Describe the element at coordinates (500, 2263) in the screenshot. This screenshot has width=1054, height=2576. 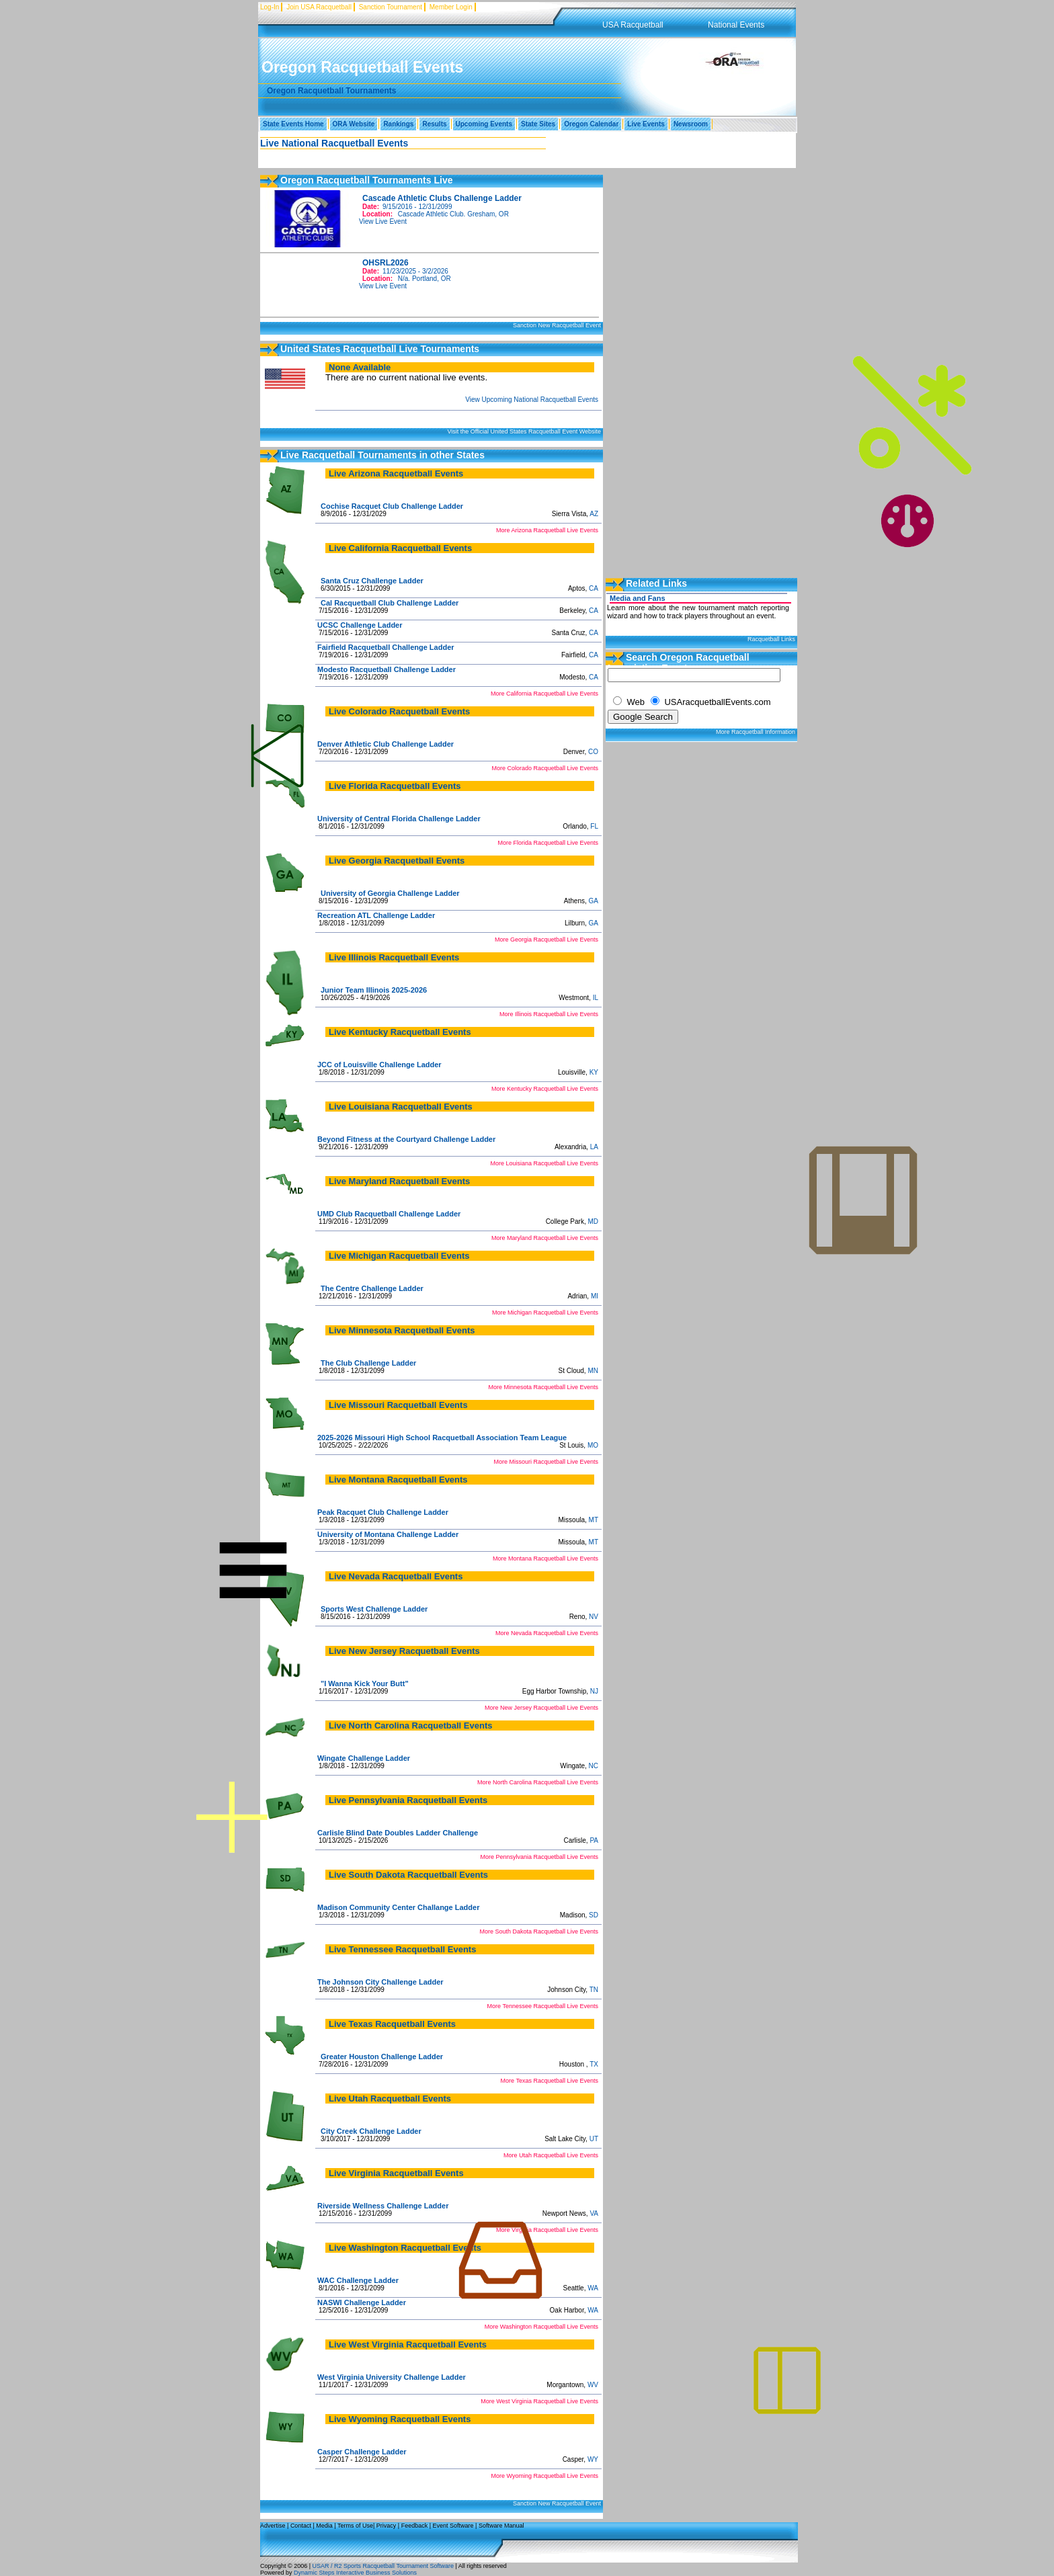
I see `view your inbox messages` at that location.